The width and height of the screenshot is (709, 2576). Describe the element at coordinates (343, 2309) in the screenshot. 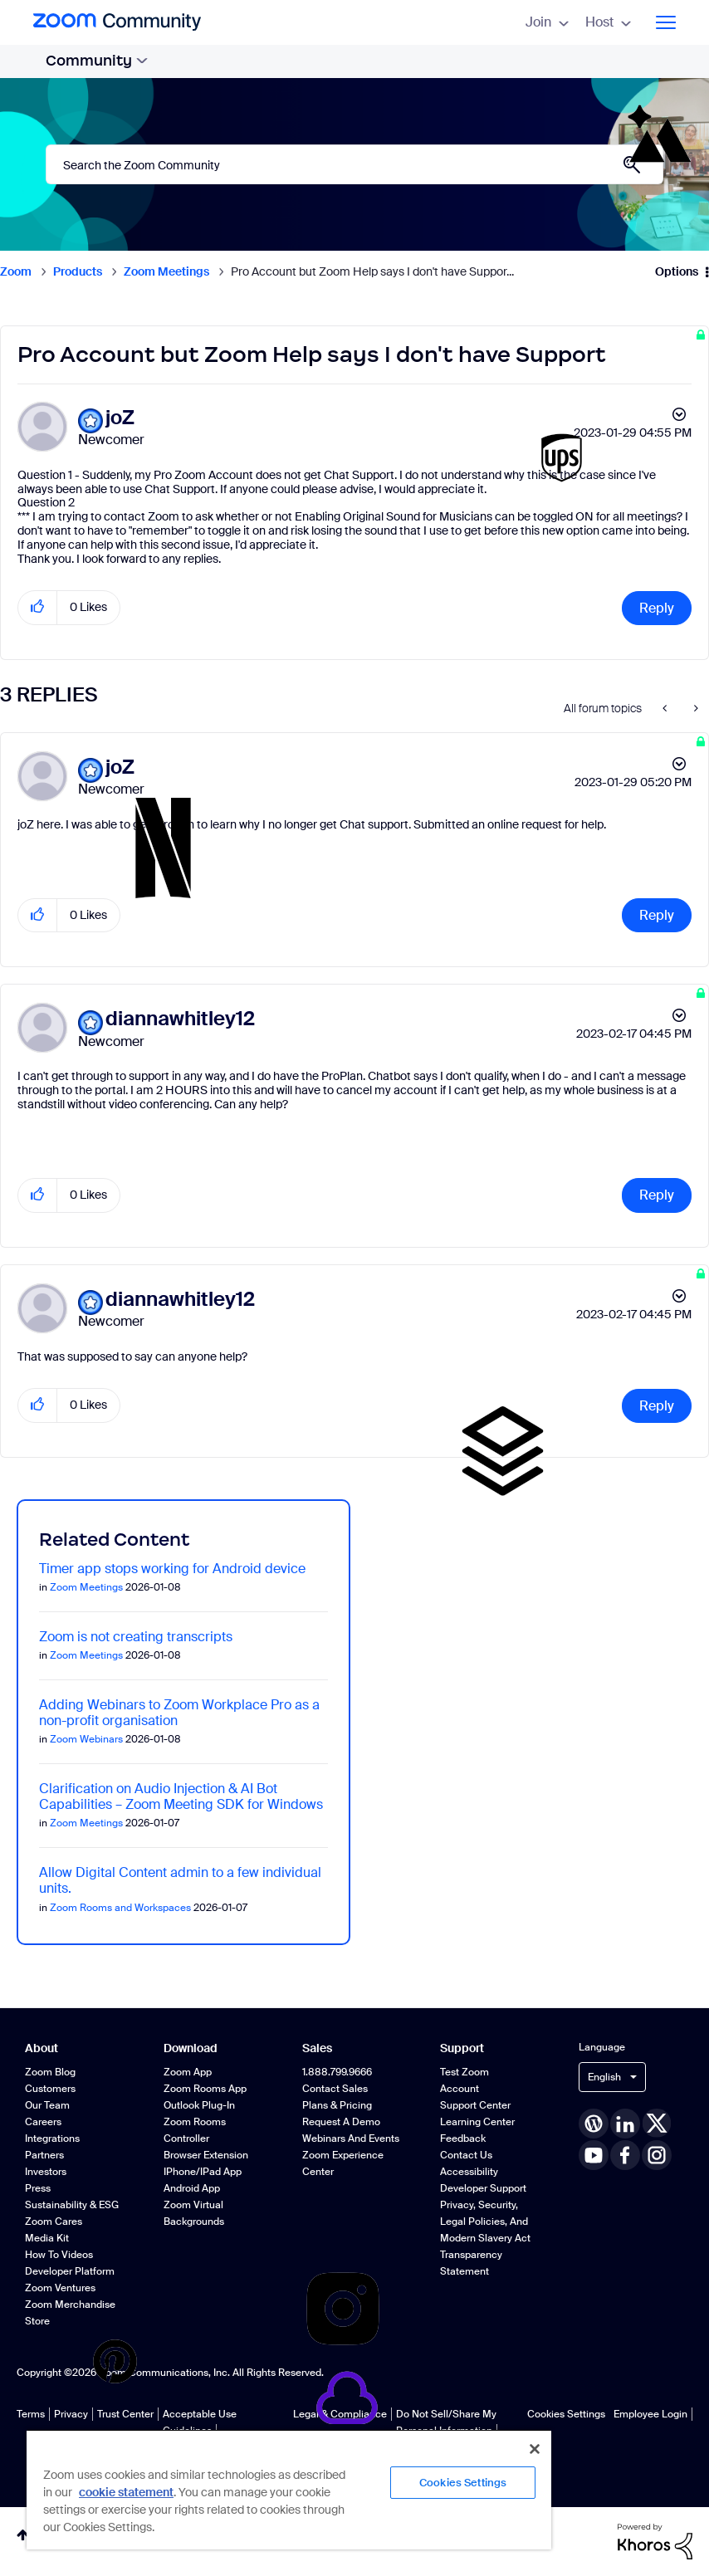

I see `open instagram app` at that location.